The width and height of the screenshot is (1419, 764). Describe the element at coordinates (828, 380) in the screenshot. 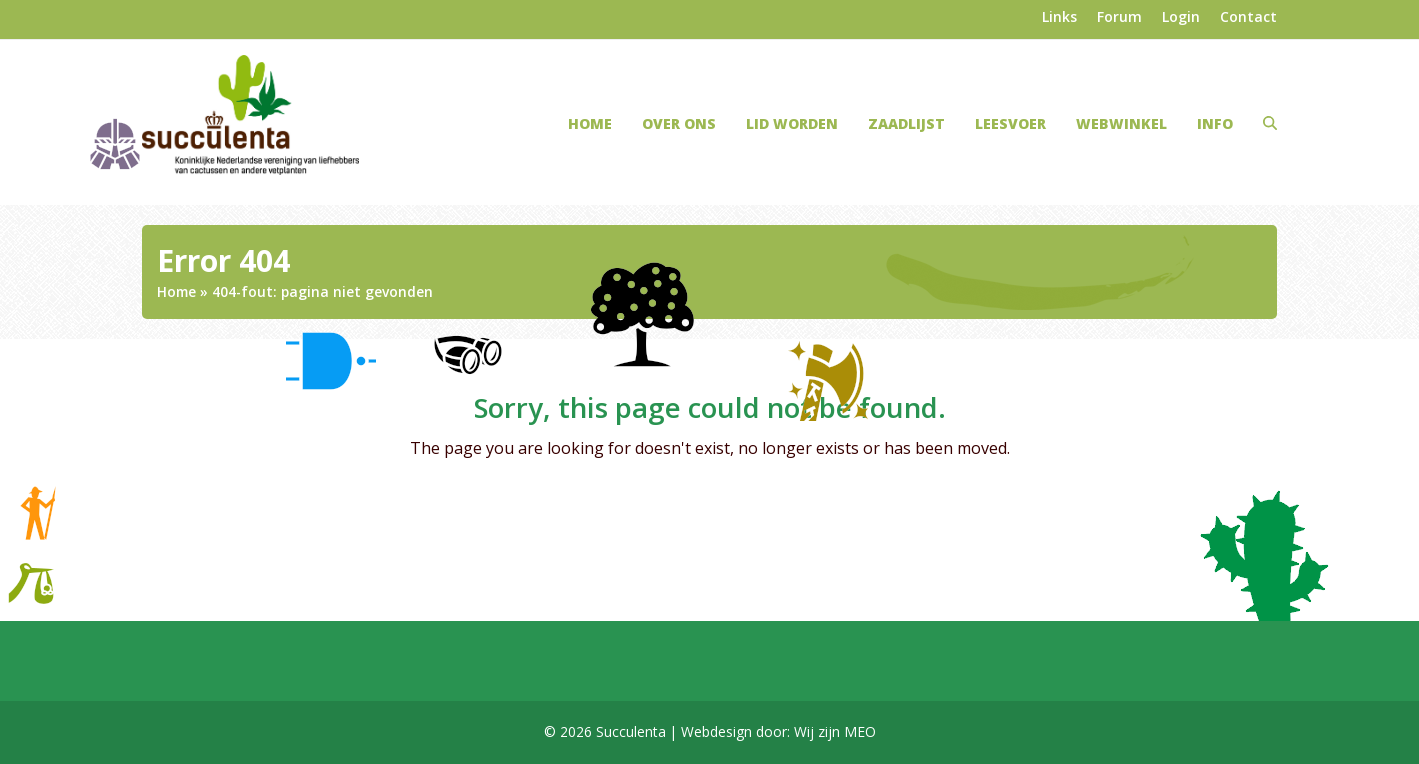

I see `equip a magic or enchanted axe weapon` at that location.